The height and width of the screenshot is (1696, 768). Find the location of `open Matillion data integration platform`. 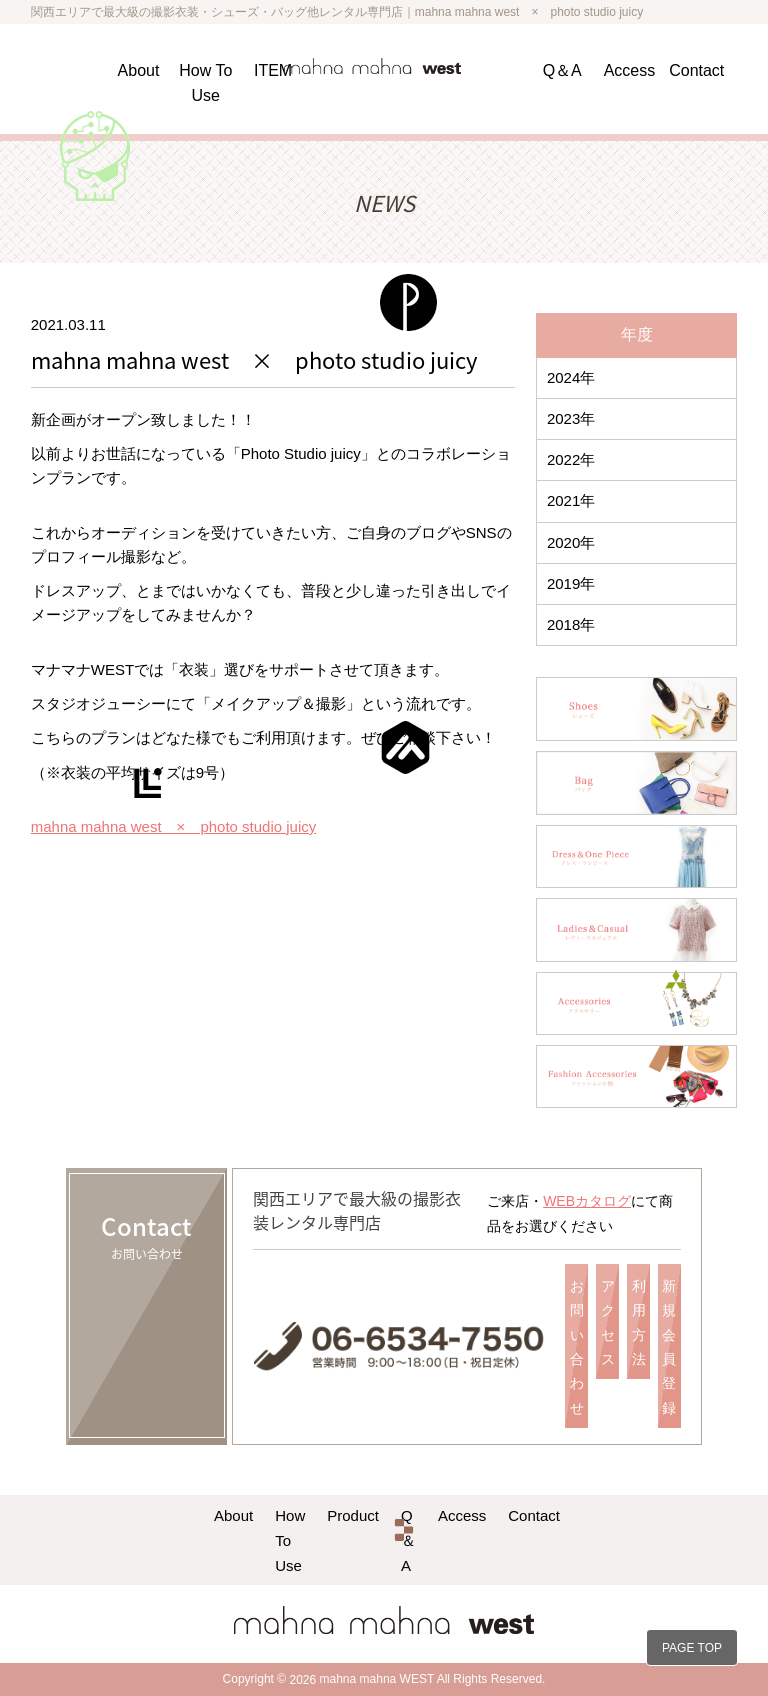

open Matillion data integration platform is located at coordinates (405, 747).